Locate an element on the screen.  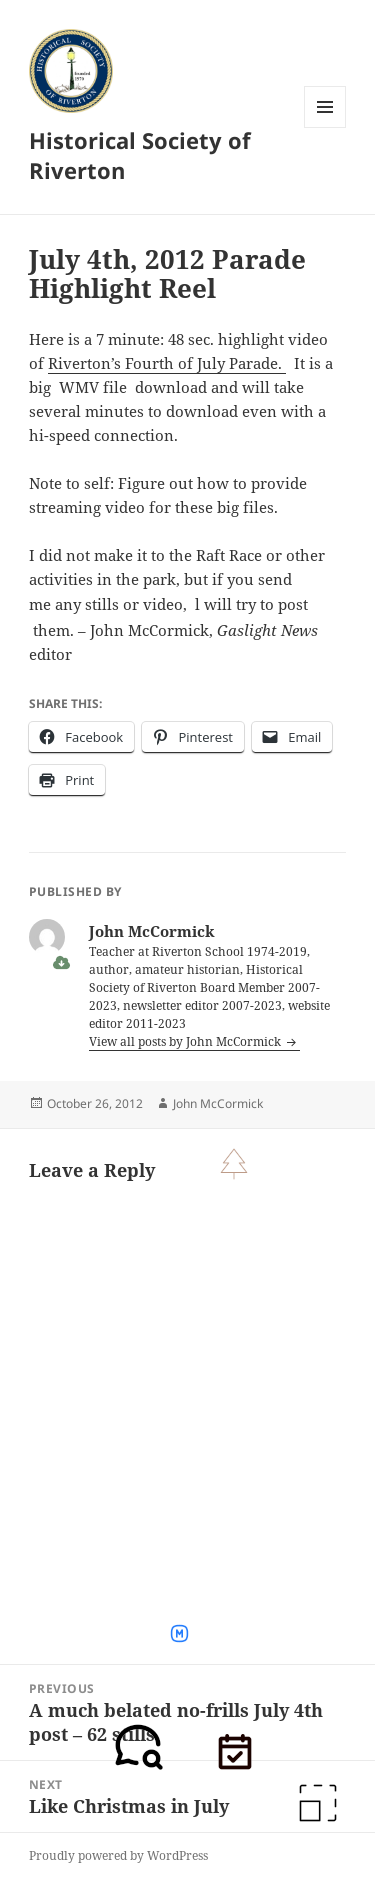
confirm or complete a scheduled event is located at coordinates (235, 1753).